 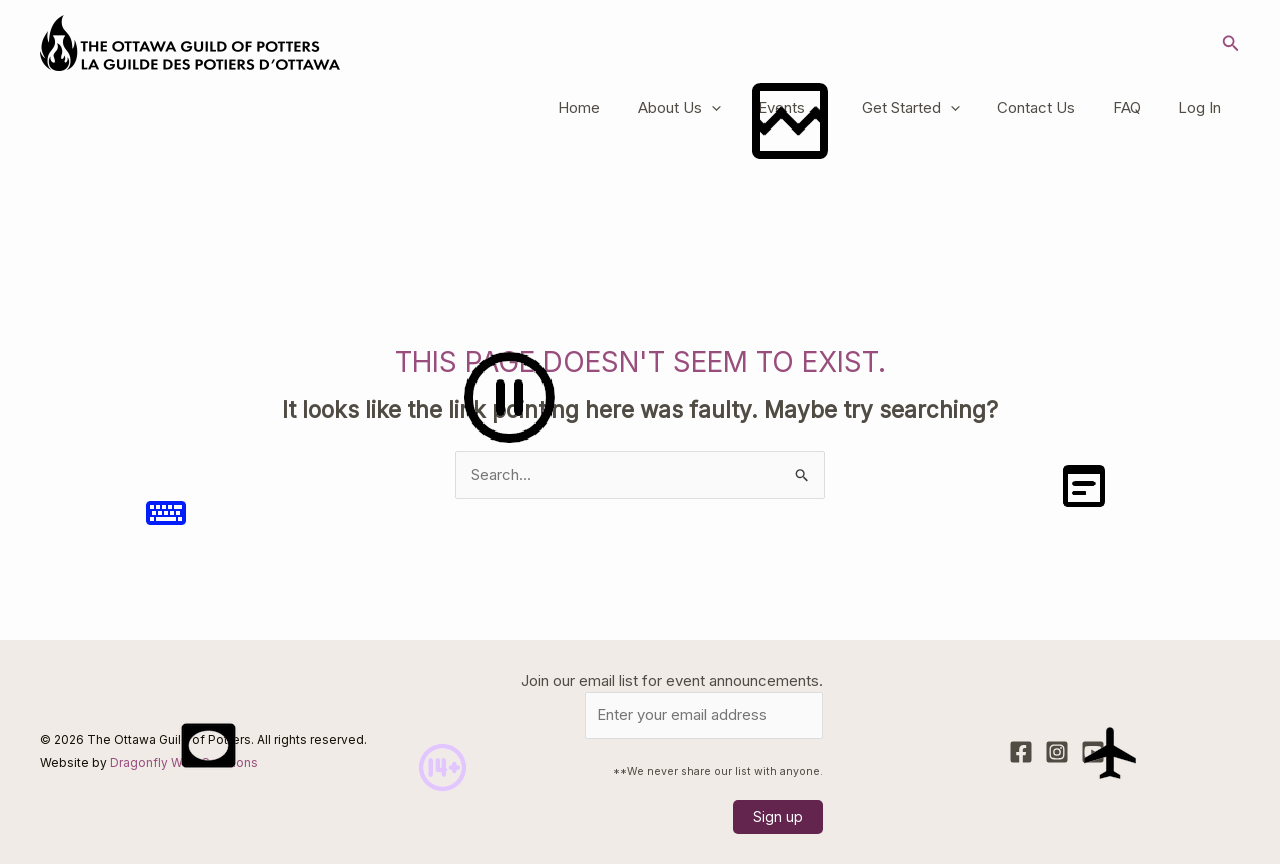 What do you see at coordinates (166, 513) in the screenshot?
I see `open the on-screen keyboard` at bounding box center [166, 513].